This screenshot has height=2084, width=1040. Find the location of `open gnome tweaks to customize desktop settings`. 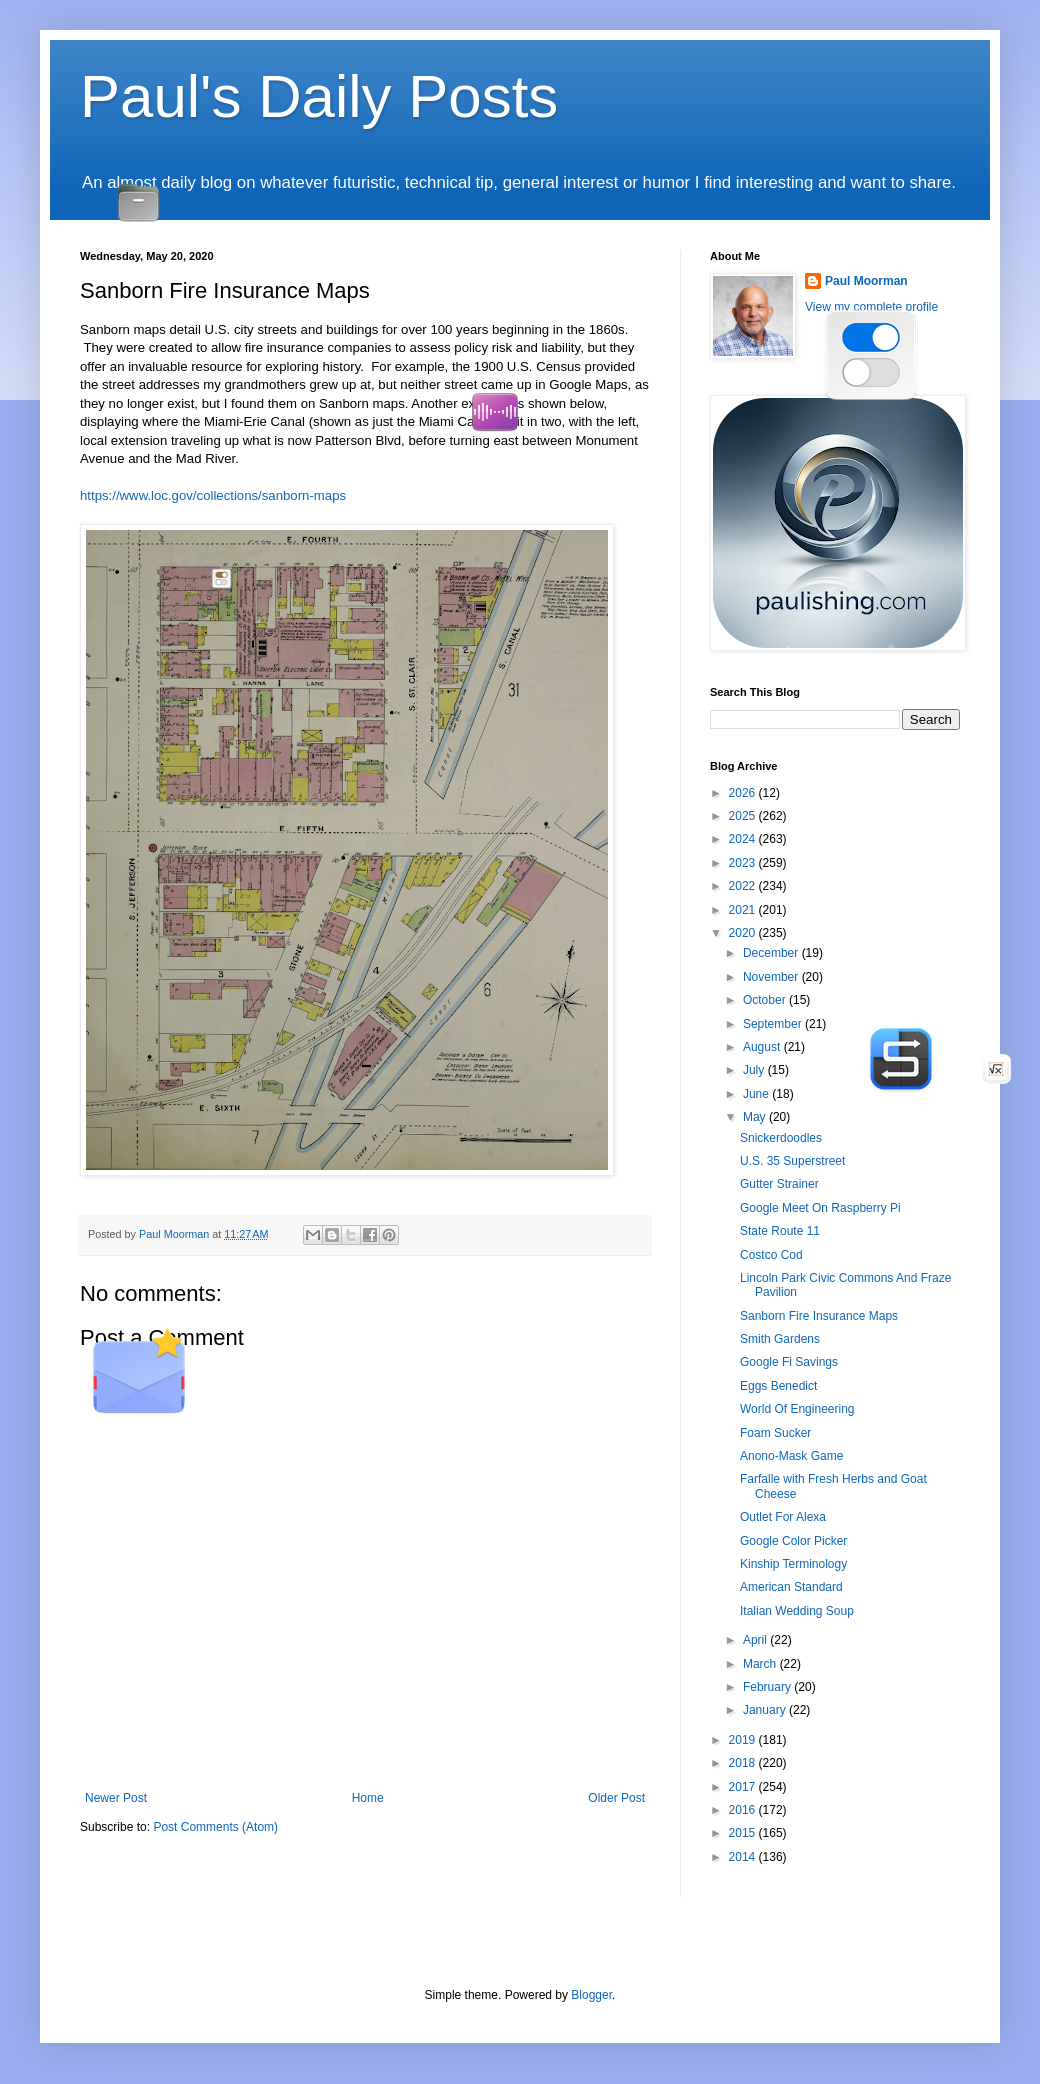

open gnome tweaks to customize desktop settings is located at coordinates (871, 355).